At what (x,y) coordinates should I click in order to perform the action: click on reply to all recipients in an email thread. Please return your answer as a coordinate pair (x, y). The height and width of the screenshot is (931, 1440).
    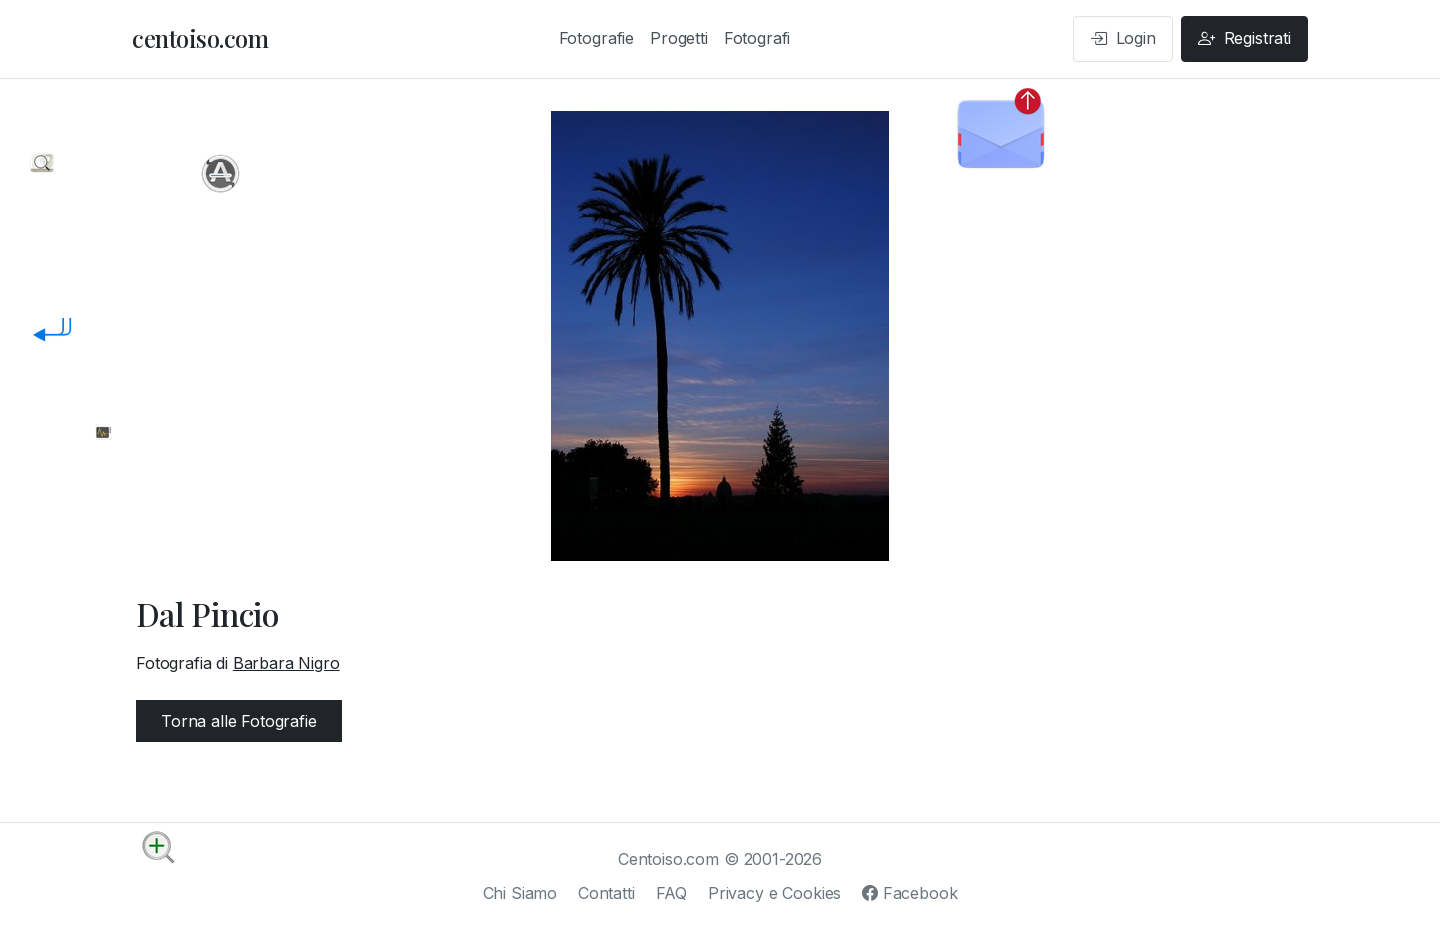
    Looking at the image, I should click on (51, 329).